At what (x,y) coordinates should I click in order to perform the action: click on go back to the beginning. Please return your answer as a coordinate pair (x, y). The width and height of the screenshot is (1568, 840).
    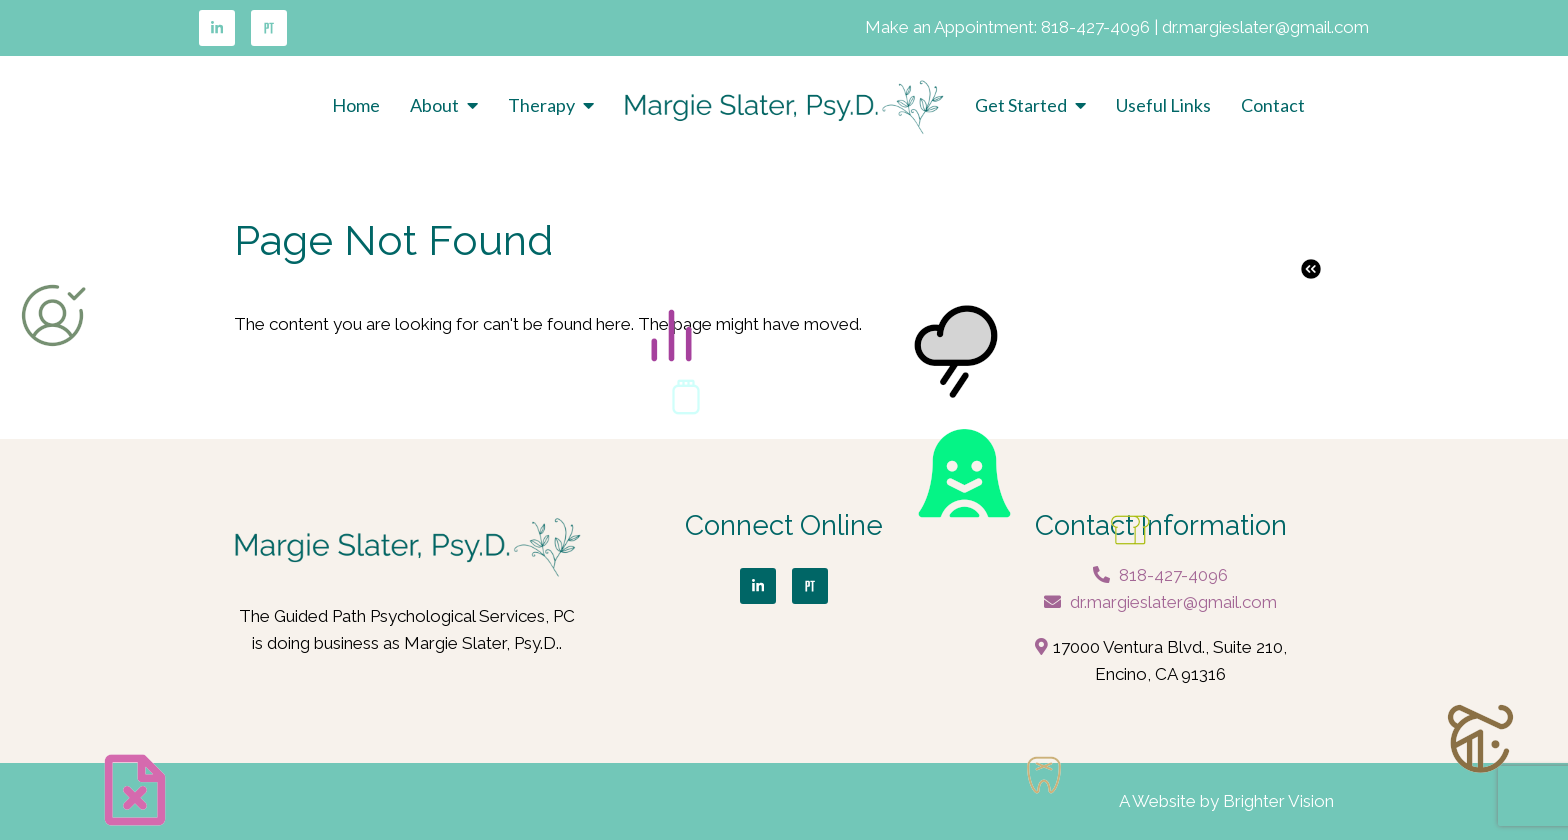
    Looking at the image, I should click on (1311, 269).